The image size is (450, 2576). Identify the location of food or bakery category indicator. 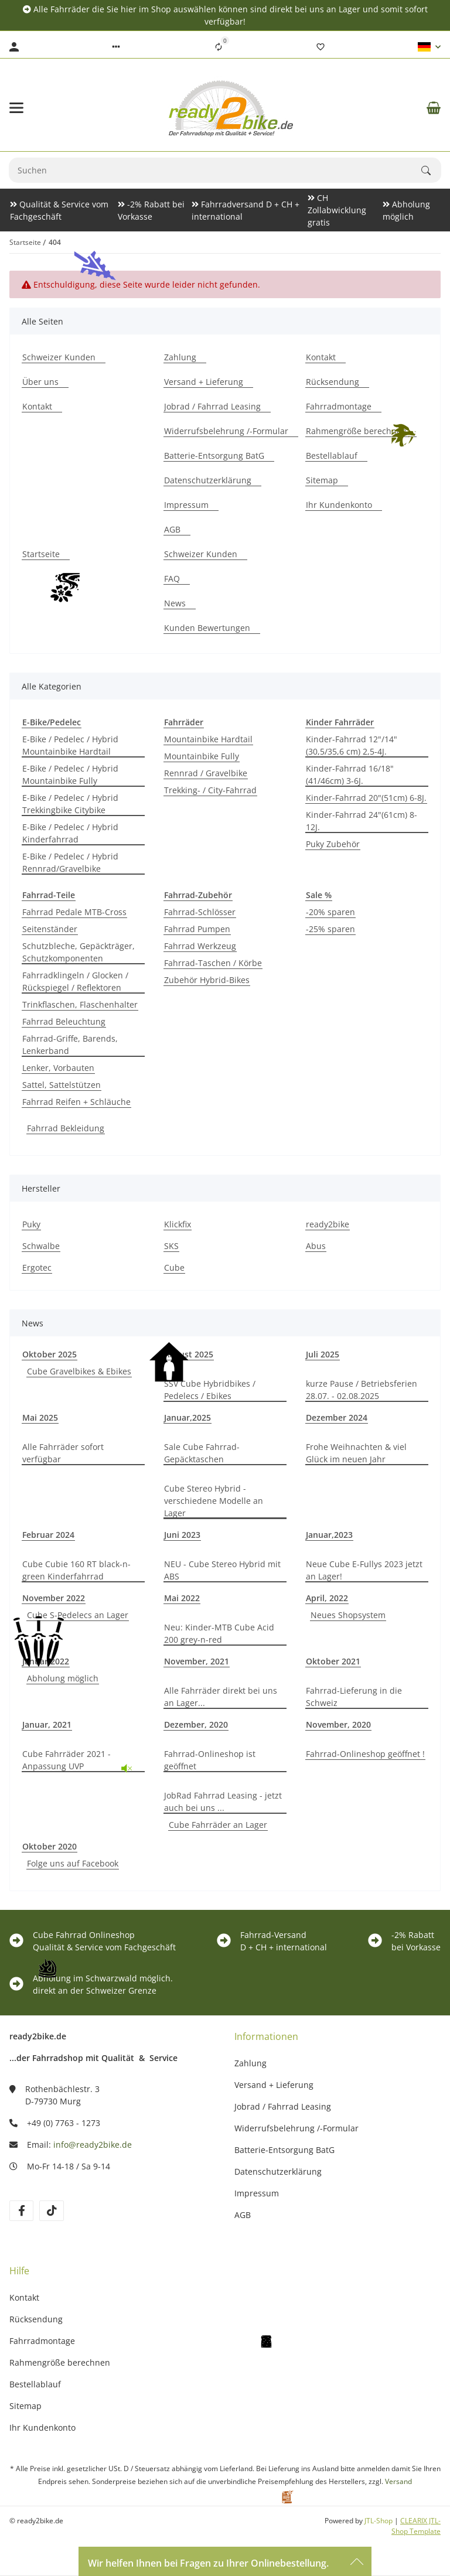
(266, 2341).